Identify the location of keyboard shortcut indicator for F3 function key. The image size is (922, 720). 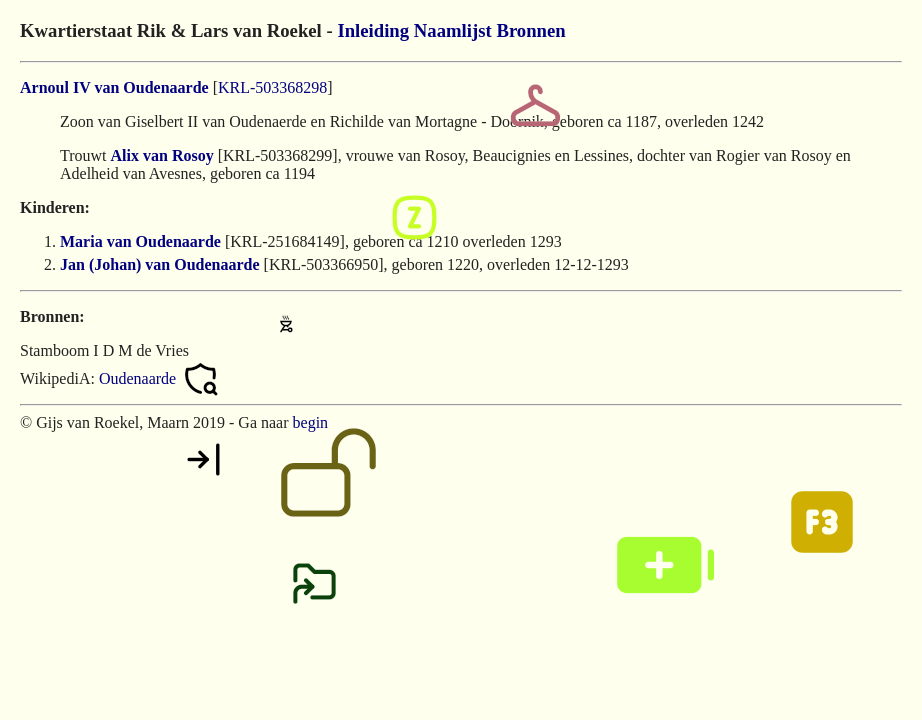
(822, 522).